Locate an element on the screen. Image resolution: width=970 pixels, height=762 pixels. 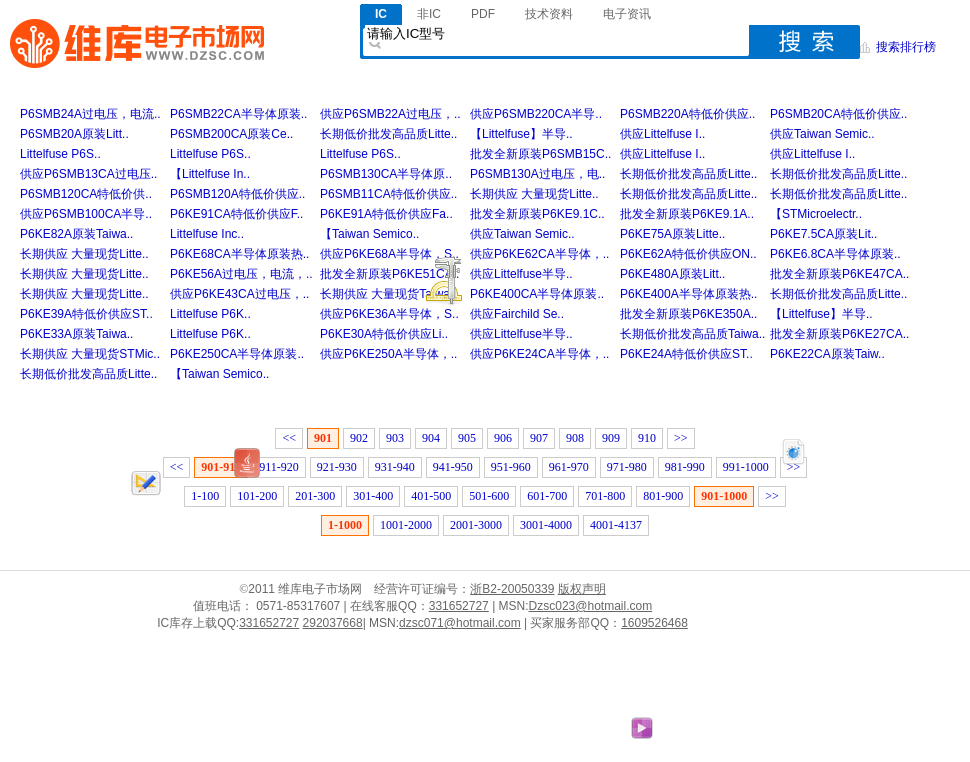
indicates a java source code file is located at coordinates (247, 463).